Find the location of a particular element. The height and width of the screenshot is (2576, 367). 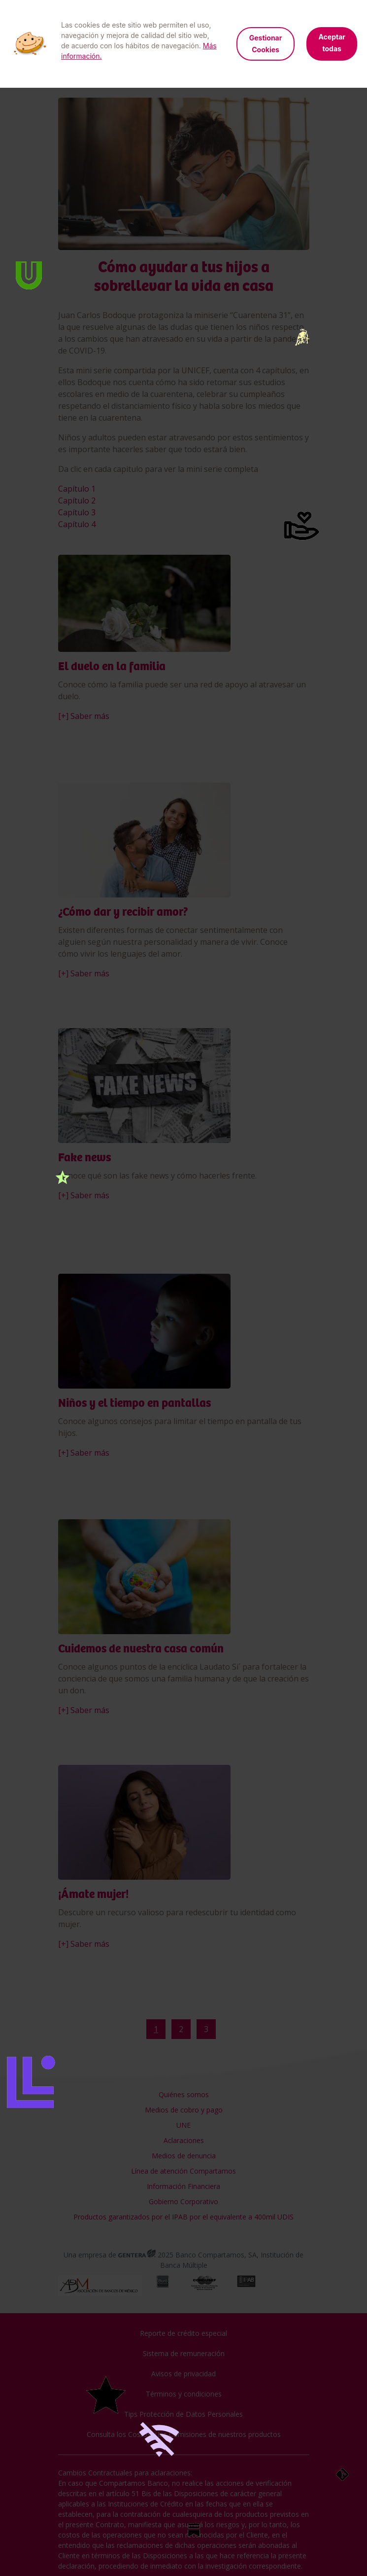

vueuse library logo is located at coordinates (29, 275).